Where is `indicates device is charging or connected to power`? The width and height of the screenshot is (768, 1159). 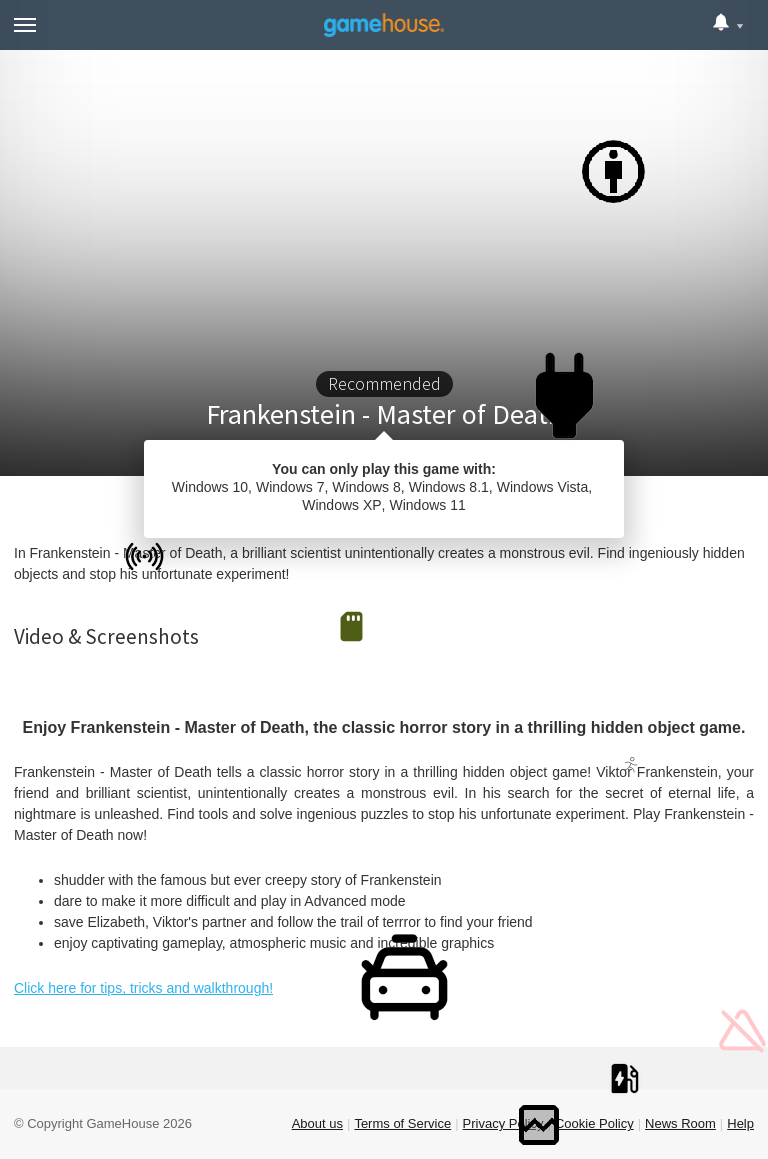 indicates device is charging or connected to power is located at coordinates (564, 395).